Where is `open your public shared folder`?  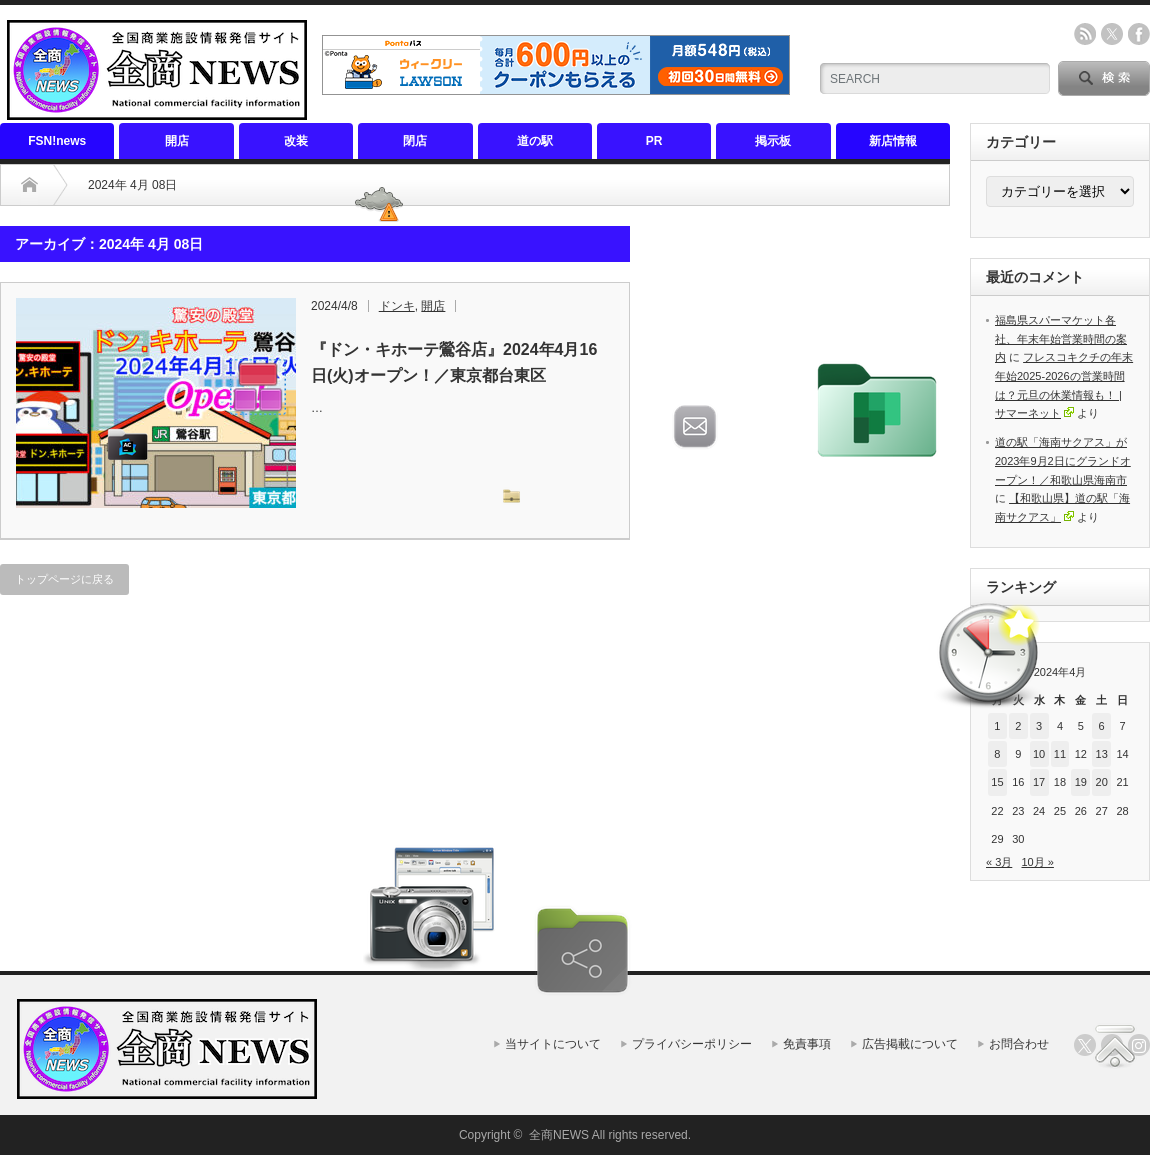 open your public shared folder is located at coordinates (582, 950).